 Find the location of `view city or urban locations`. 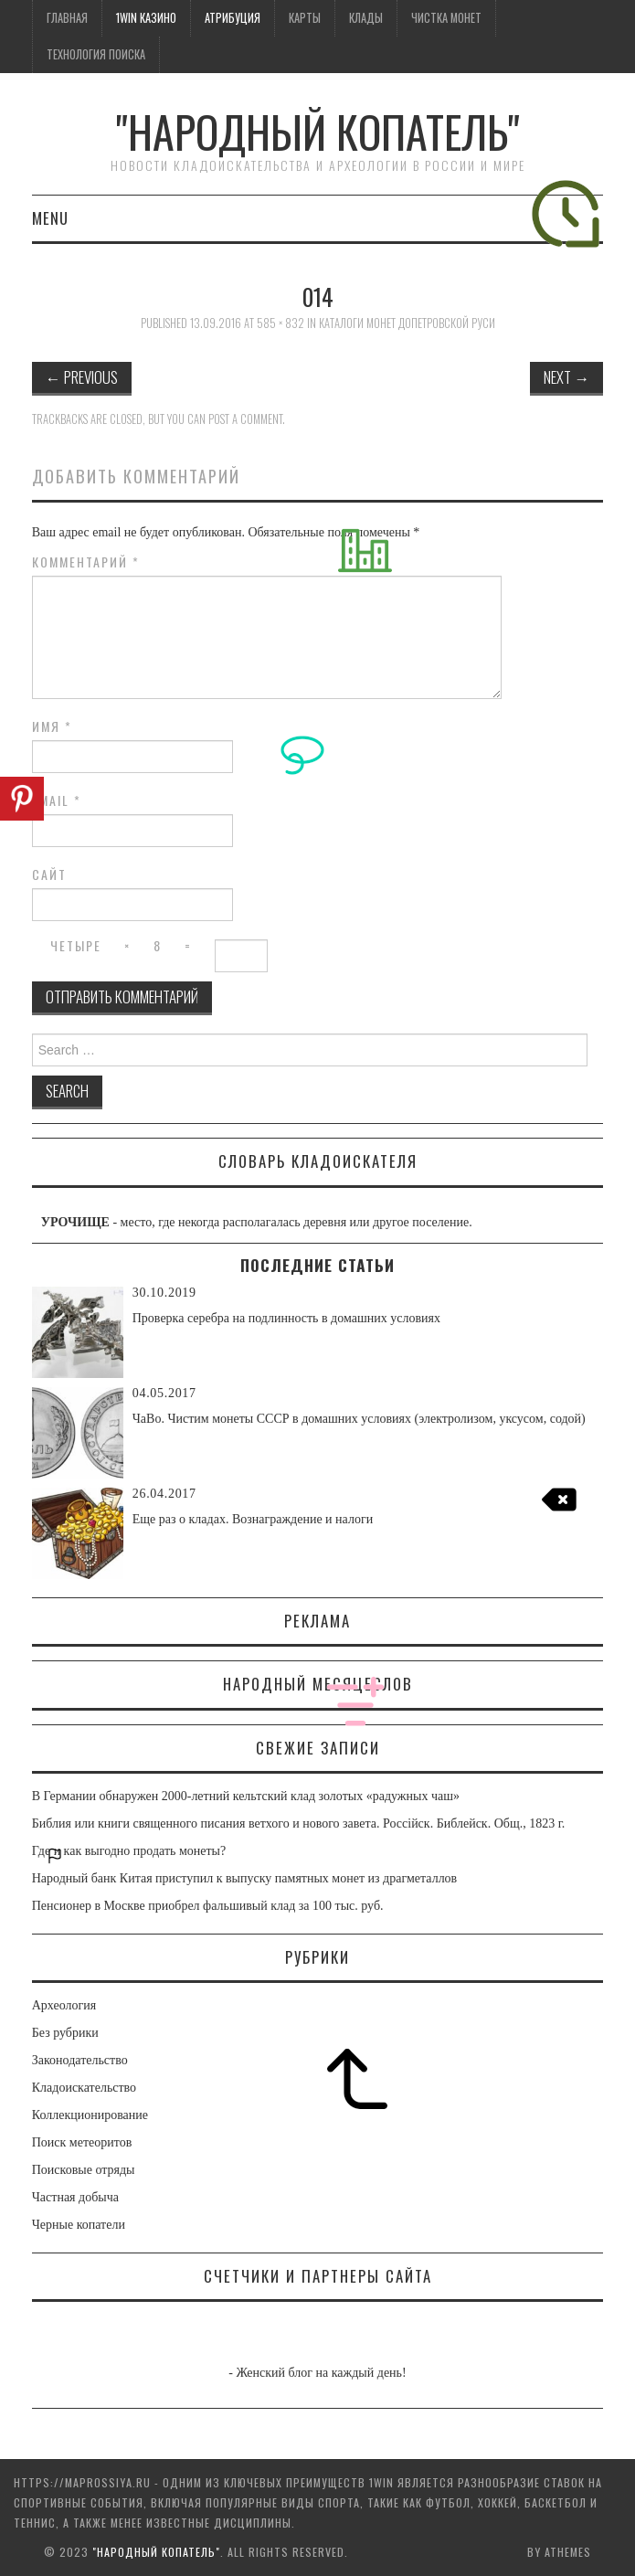

view city or urban locations is located at coordinates (365, 550).